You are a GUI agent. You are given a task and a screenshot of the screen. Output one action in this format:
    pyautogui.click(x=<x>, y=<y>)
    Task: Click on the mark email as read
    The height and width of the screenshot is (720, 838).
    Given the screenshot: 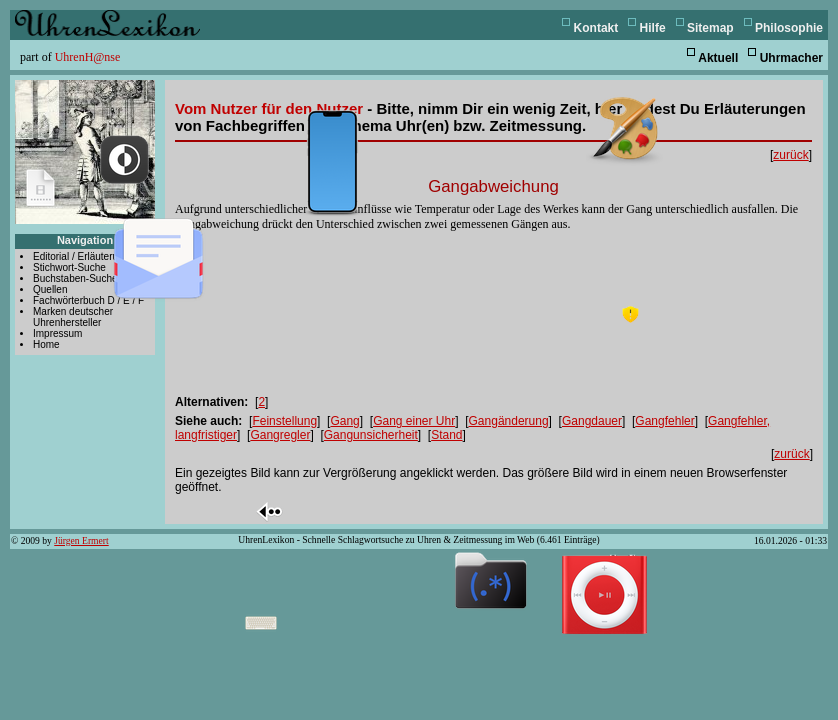 What is the action you would take?
    pyautogui.click(x=158, y=263)
    